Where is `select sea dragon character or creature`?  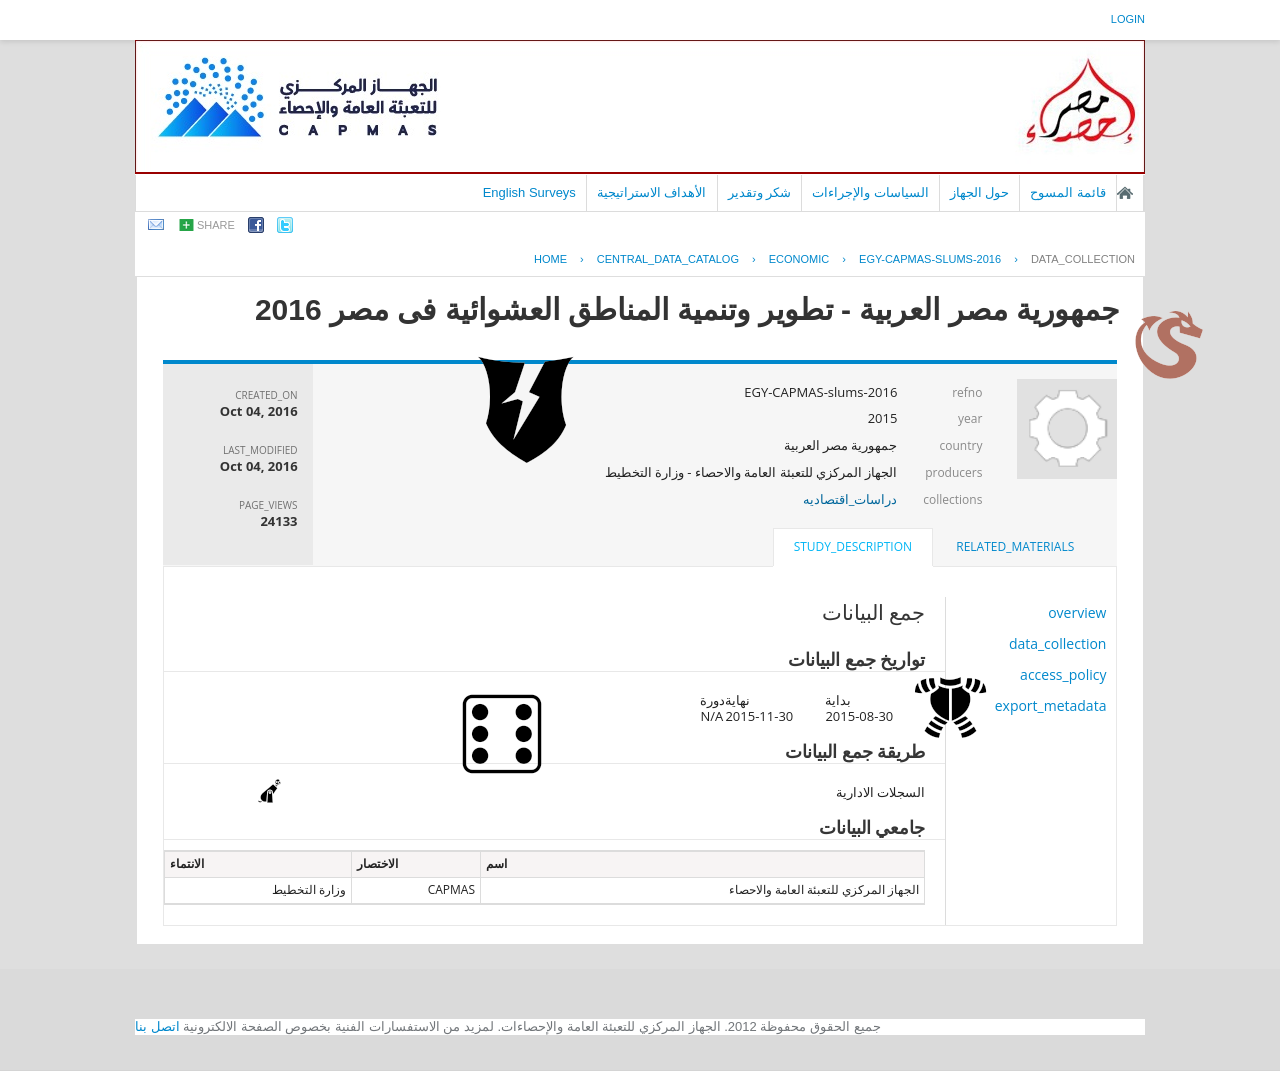
select sea dragon character or creature is located at coordinates (1169, 344).